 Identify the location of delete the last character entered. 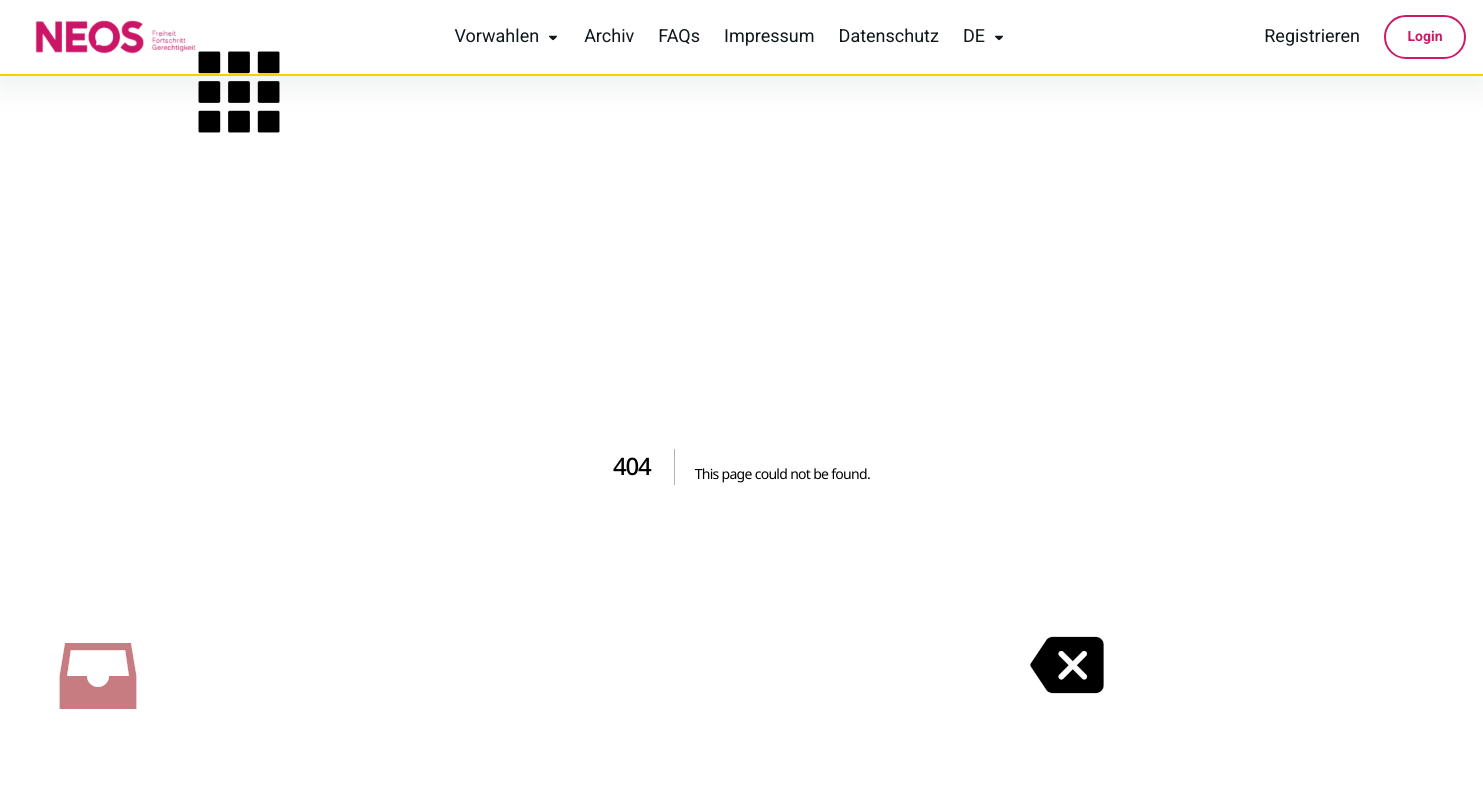
(1070, 665).